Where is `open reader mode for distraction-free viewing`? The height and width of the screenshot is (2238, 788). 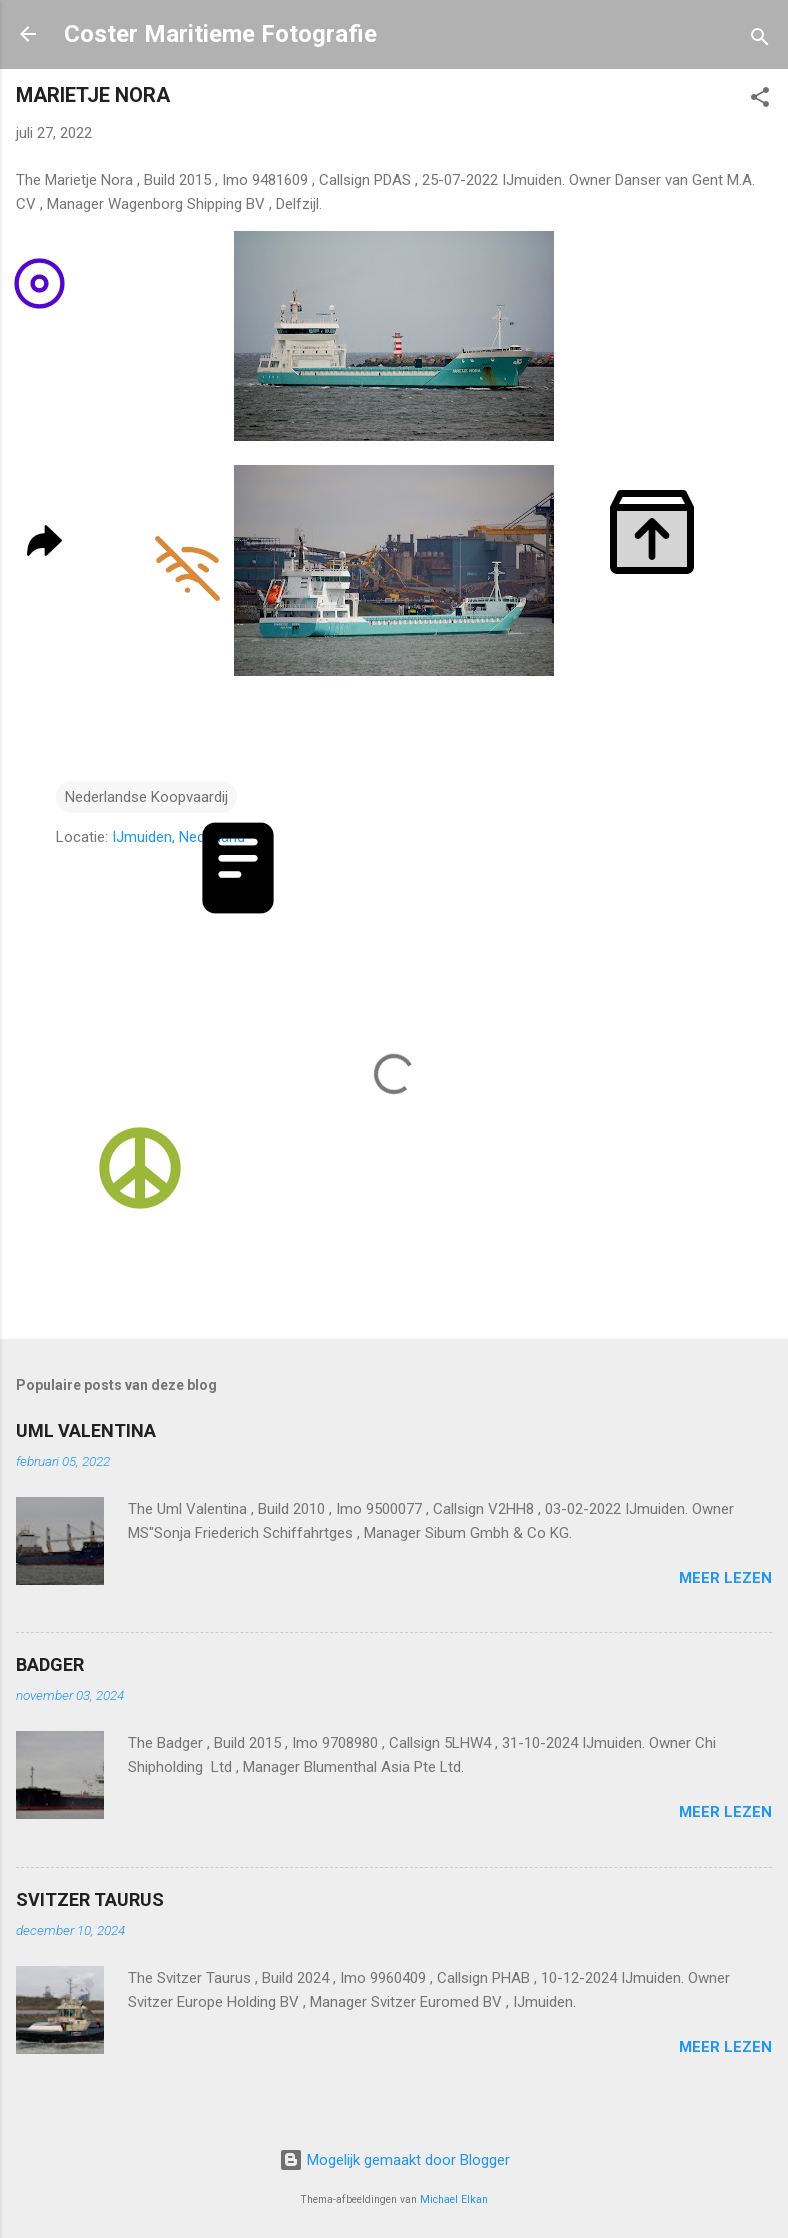 open reader mode for distraction-free viewing is located at coordinates (238, 868).